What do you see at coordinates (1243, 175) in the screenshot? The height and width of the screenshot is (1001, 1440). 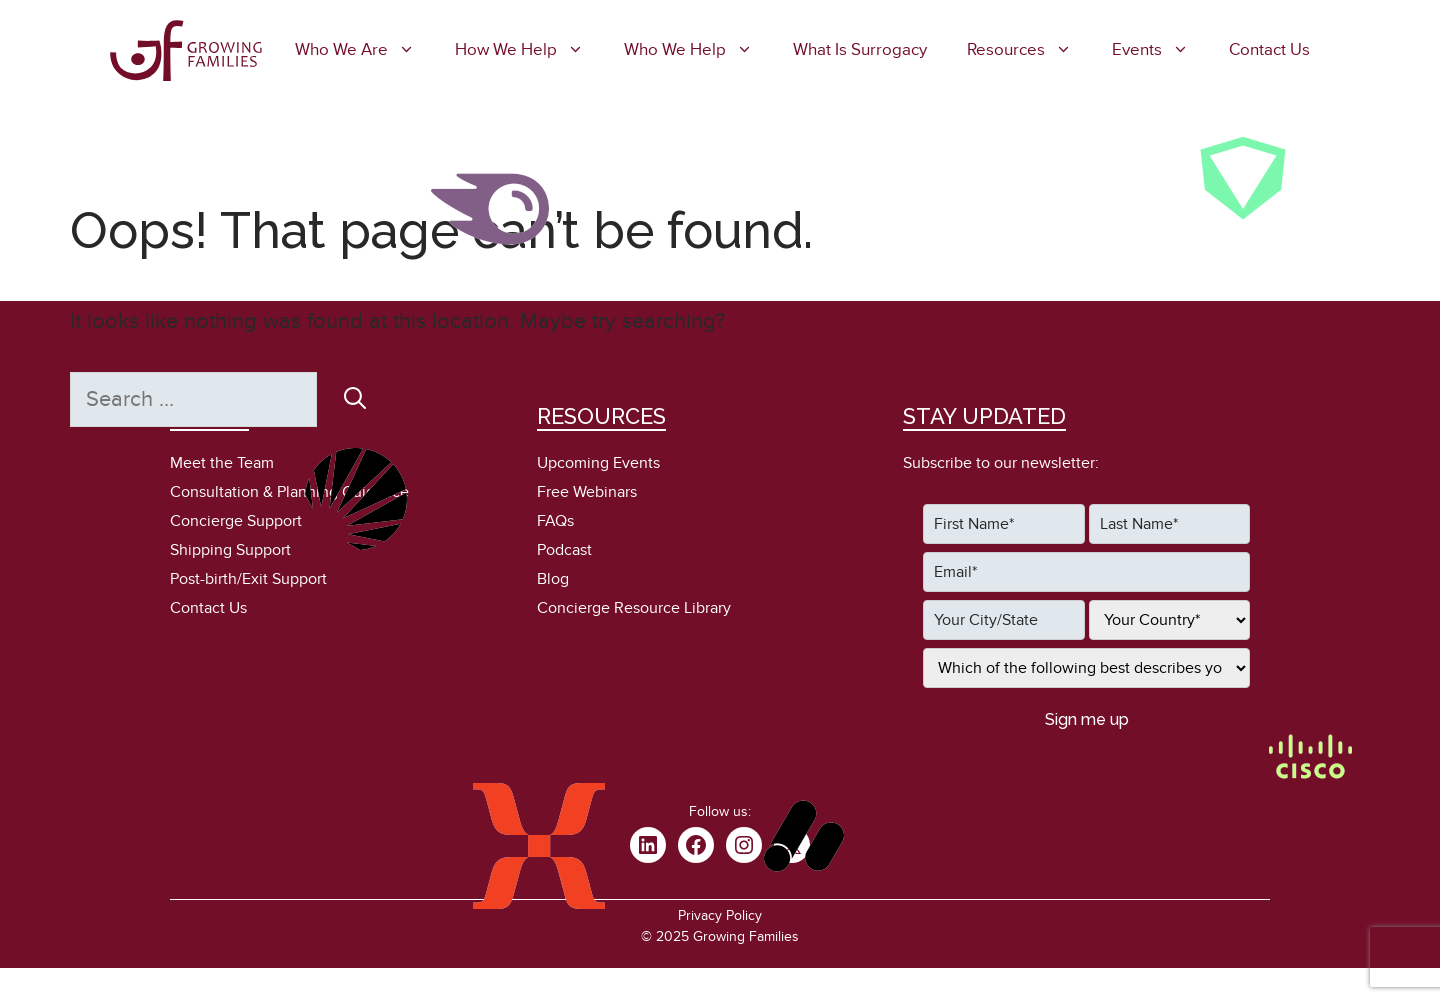 I see `openbase logo` at bounding box center [1243, 175].